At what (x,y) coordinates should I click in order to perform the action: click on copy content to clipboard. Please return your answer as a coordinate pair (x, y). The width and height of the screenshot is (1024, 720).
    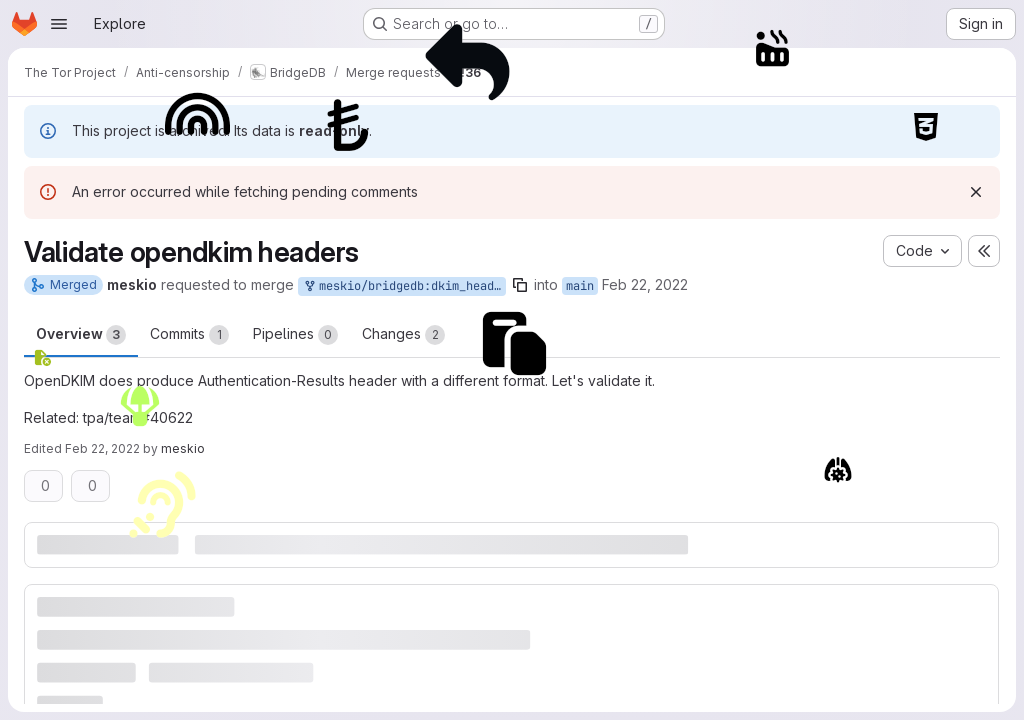
    Looking at the image, I should click on (514, 343).